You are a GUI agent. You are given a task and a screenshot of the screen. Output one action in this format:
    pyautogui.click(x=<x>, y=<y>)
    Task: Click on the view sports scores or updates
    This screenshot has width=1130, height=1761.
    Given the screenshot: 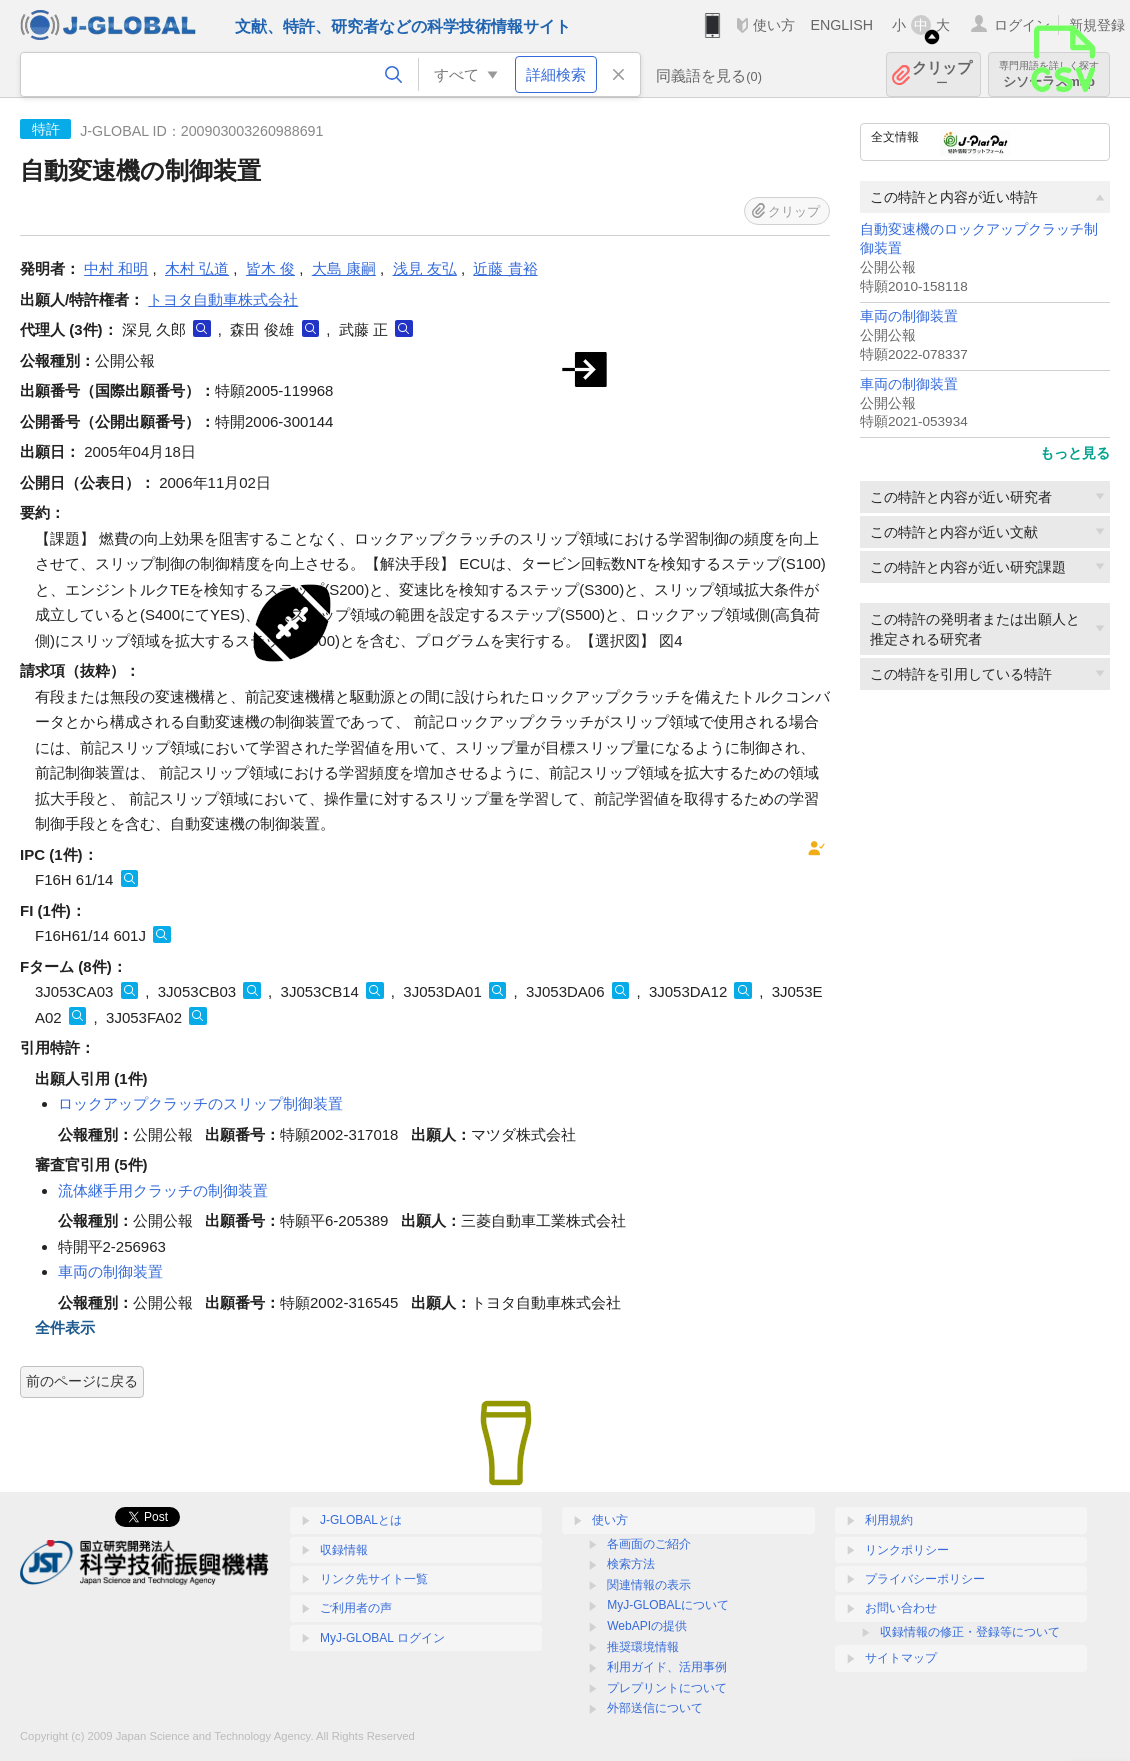 What is the action you would take?
    pyautogui.click(x=292, y=623)
    